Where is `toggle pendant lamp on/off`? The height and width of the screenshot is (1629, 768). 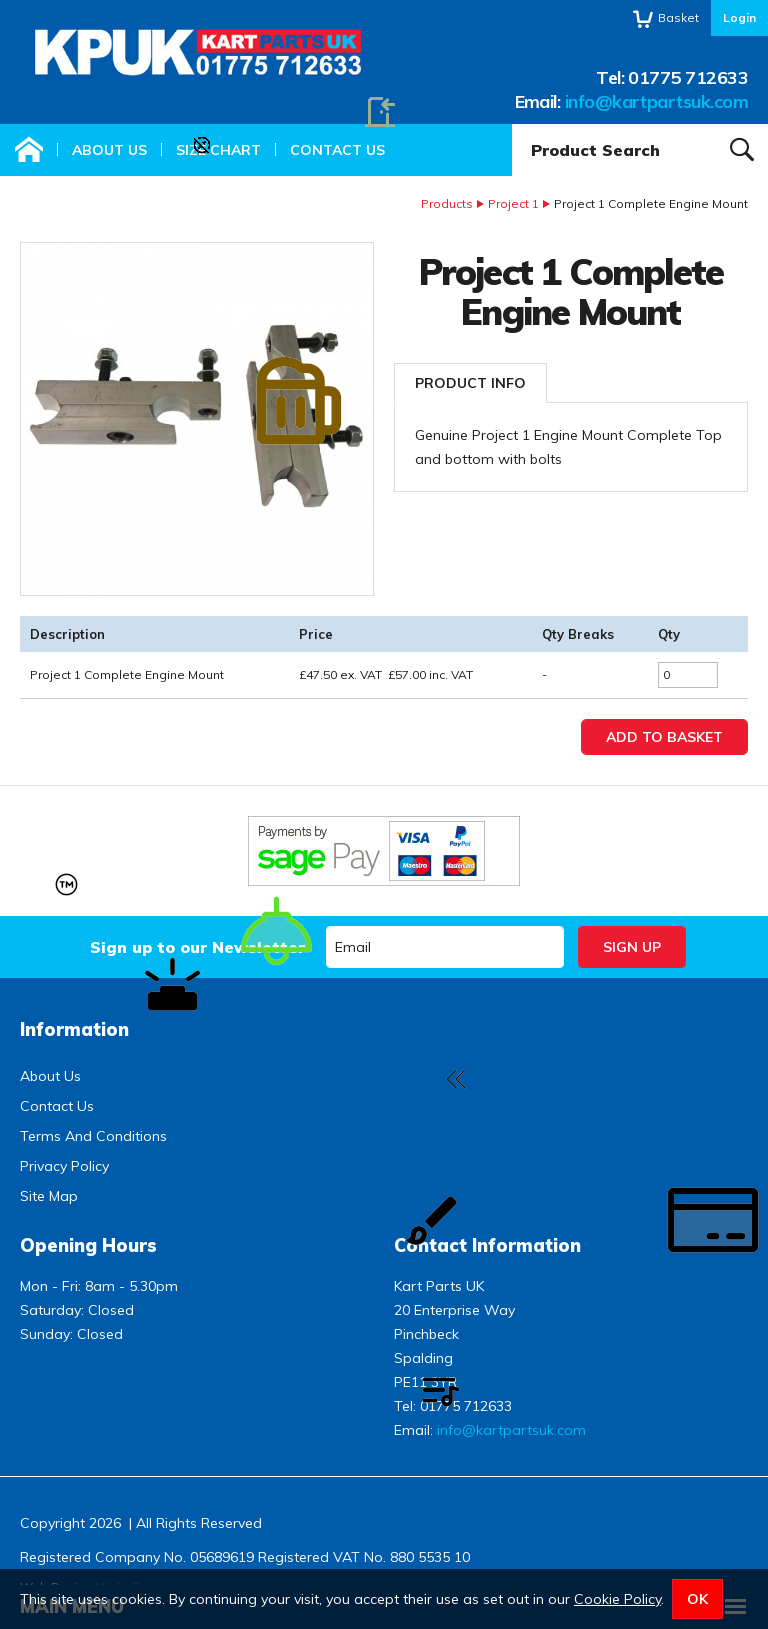
toggle pendant lamp on/off is located at coordinates (276, 934).